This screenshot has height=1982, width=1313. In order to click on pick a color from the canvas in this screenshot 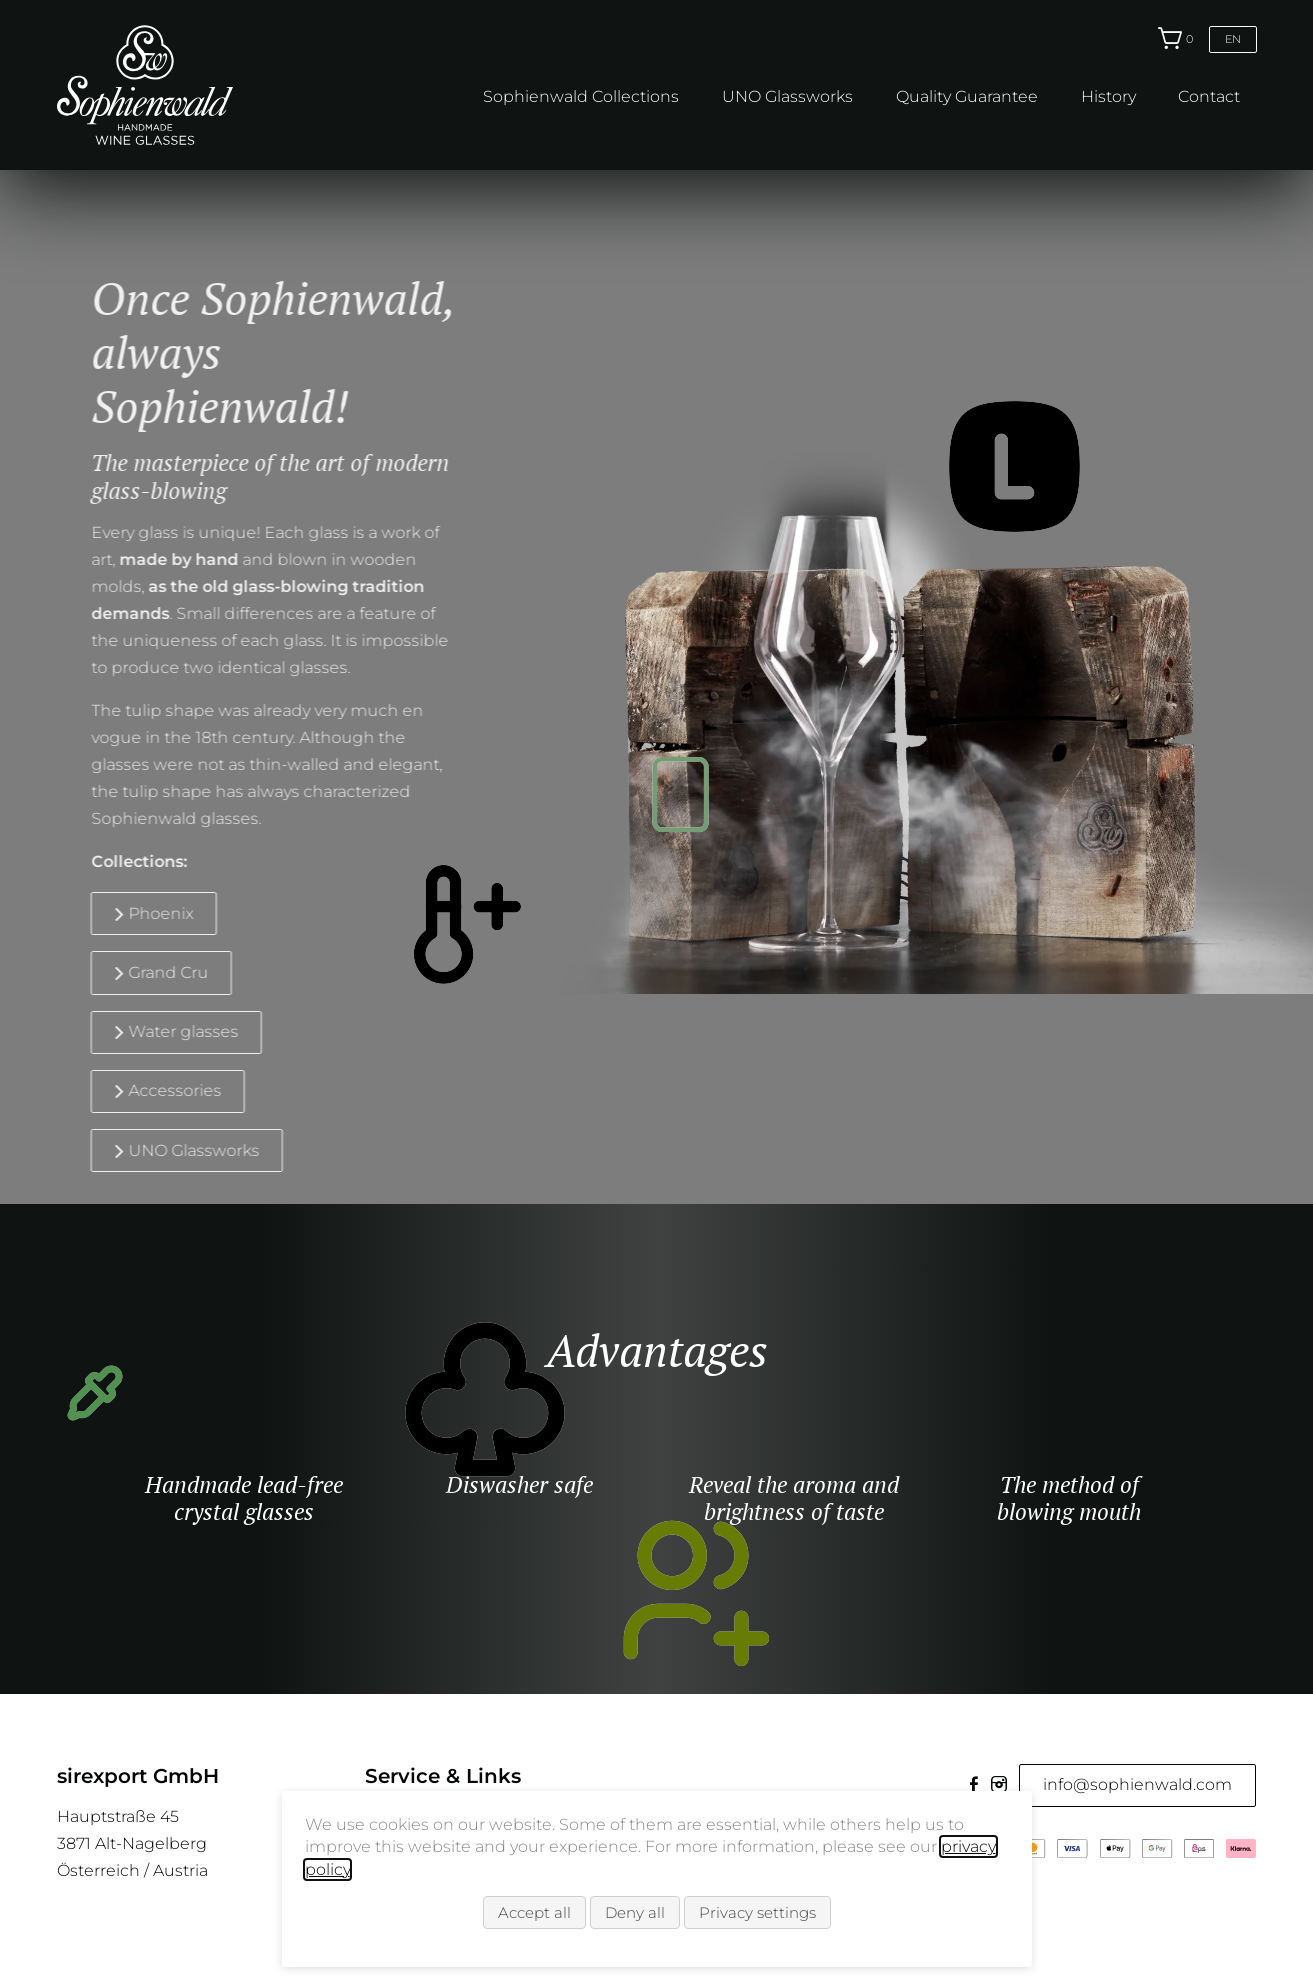, I will do `click(95, 1393)`.